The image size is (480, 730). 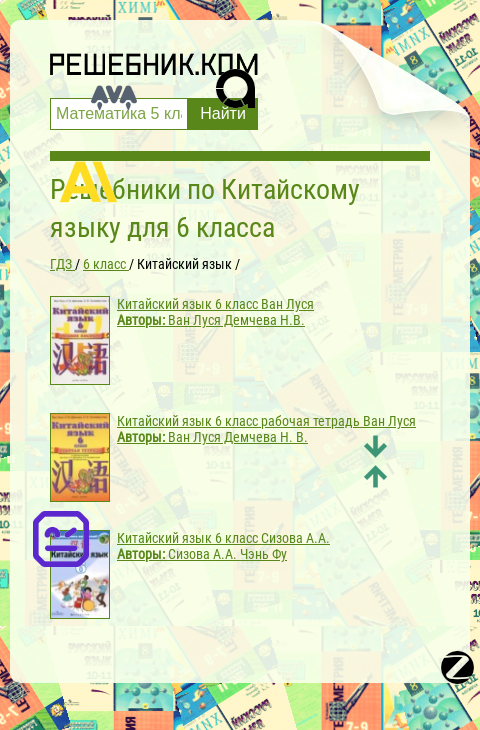 I want to click on collapse content vertically, so click(x=375, y=461).